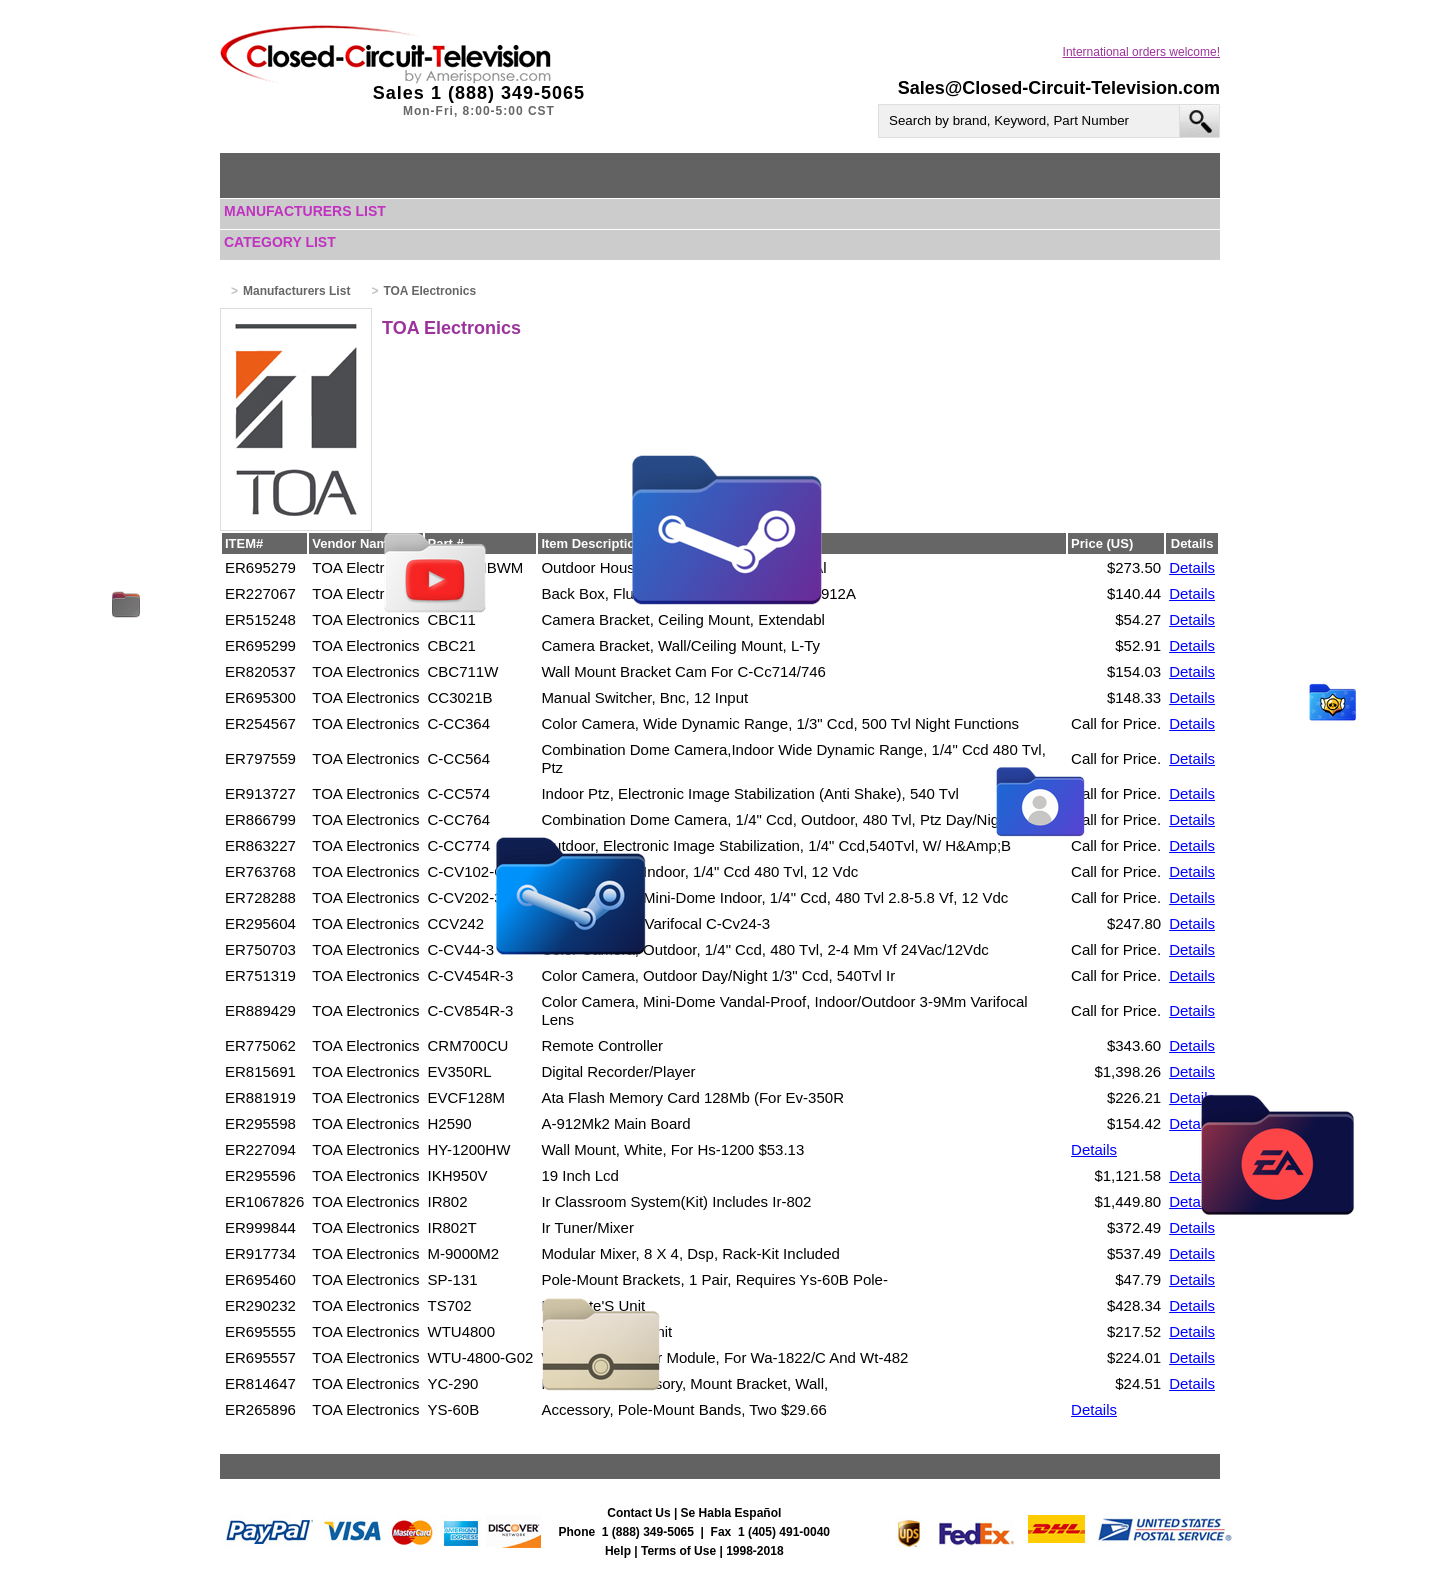  What do you see at coordinates (600, 1347) in the screenshot?
I see `folder containing pokémon game files or assets` at bounding box center [600, 1347].